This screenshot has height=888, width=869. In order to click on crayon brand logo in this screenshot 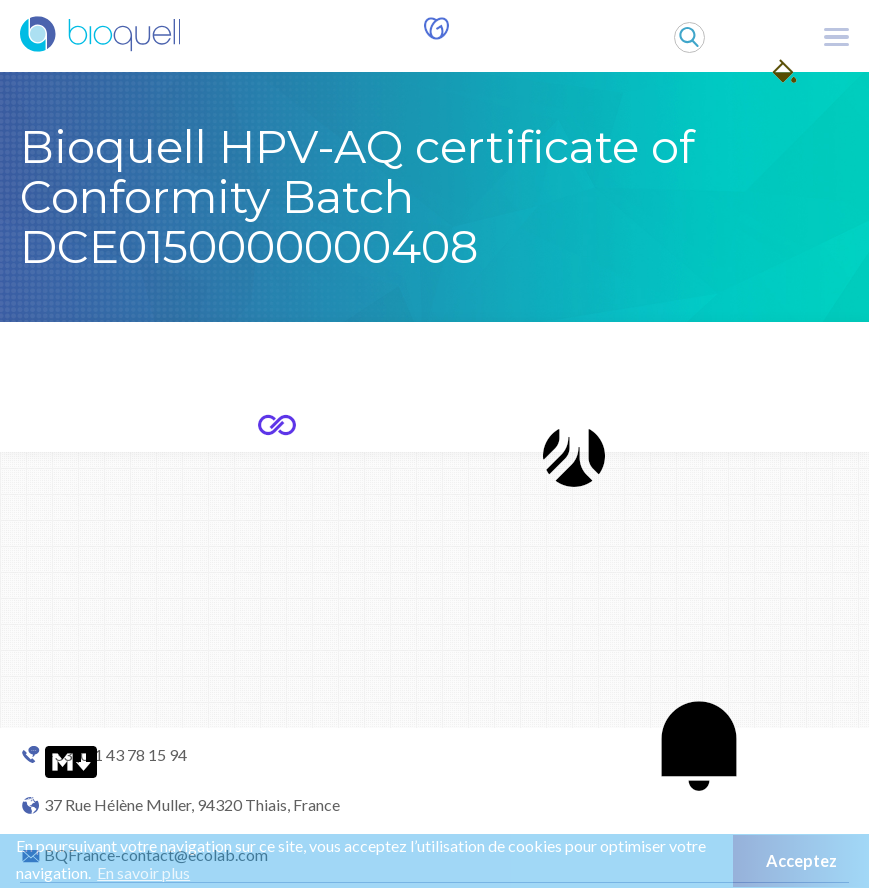, I will do `click(277, 425)`.